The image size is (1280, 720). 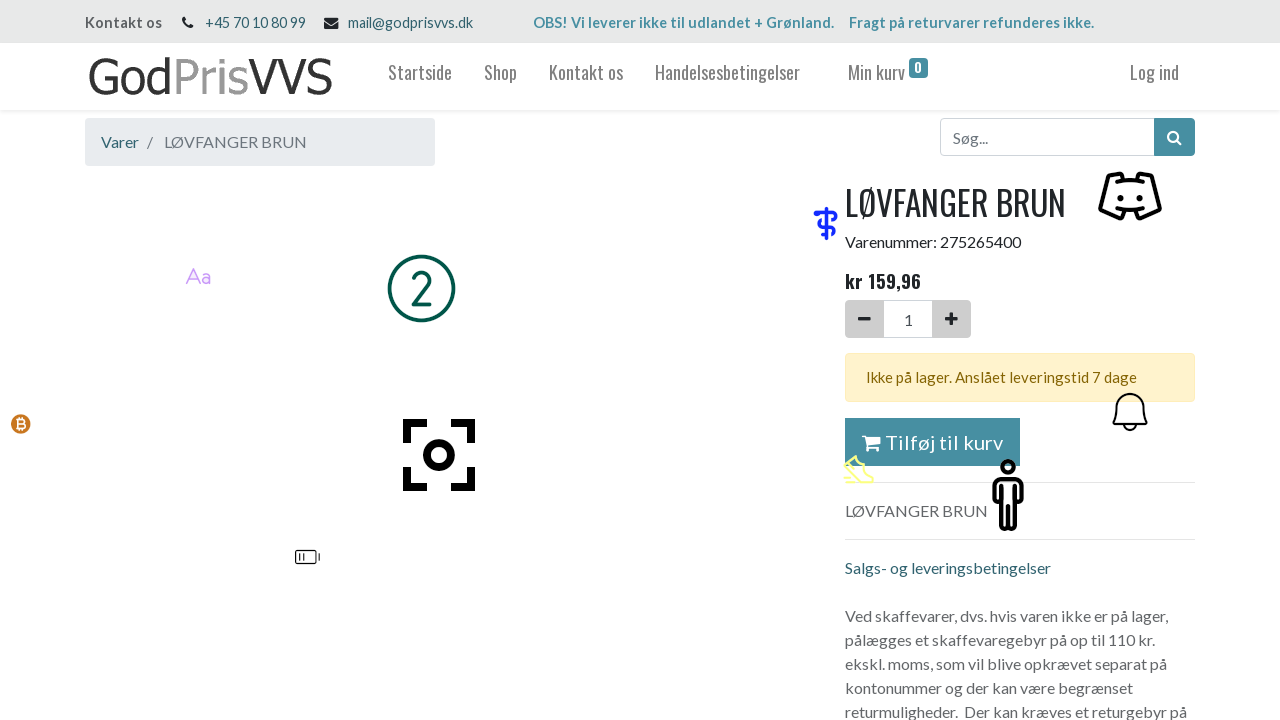 I want to click on view male user profile, so click(x=1008, y=495).